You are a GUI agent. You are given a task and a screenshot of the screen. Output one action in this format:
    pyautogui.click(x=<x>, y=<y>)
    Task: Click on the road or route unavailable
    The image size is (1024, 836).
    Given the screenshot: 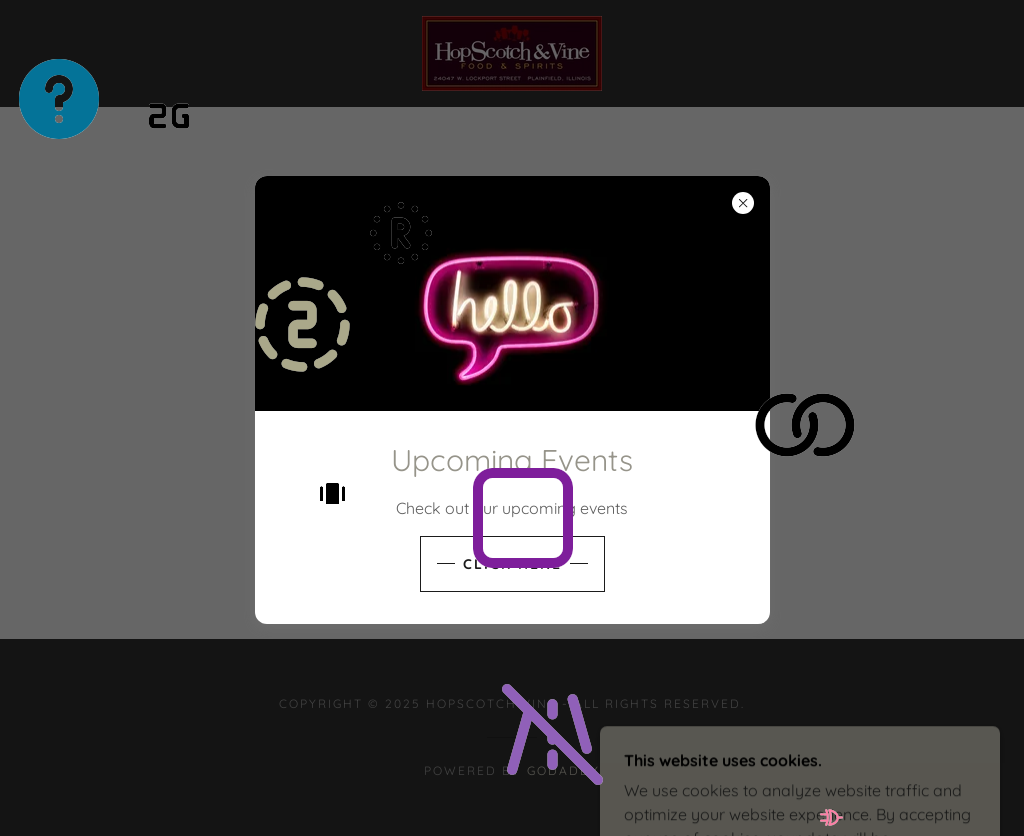 What is the action you would take?
    pyautogui.click(x=552, y=734)
    